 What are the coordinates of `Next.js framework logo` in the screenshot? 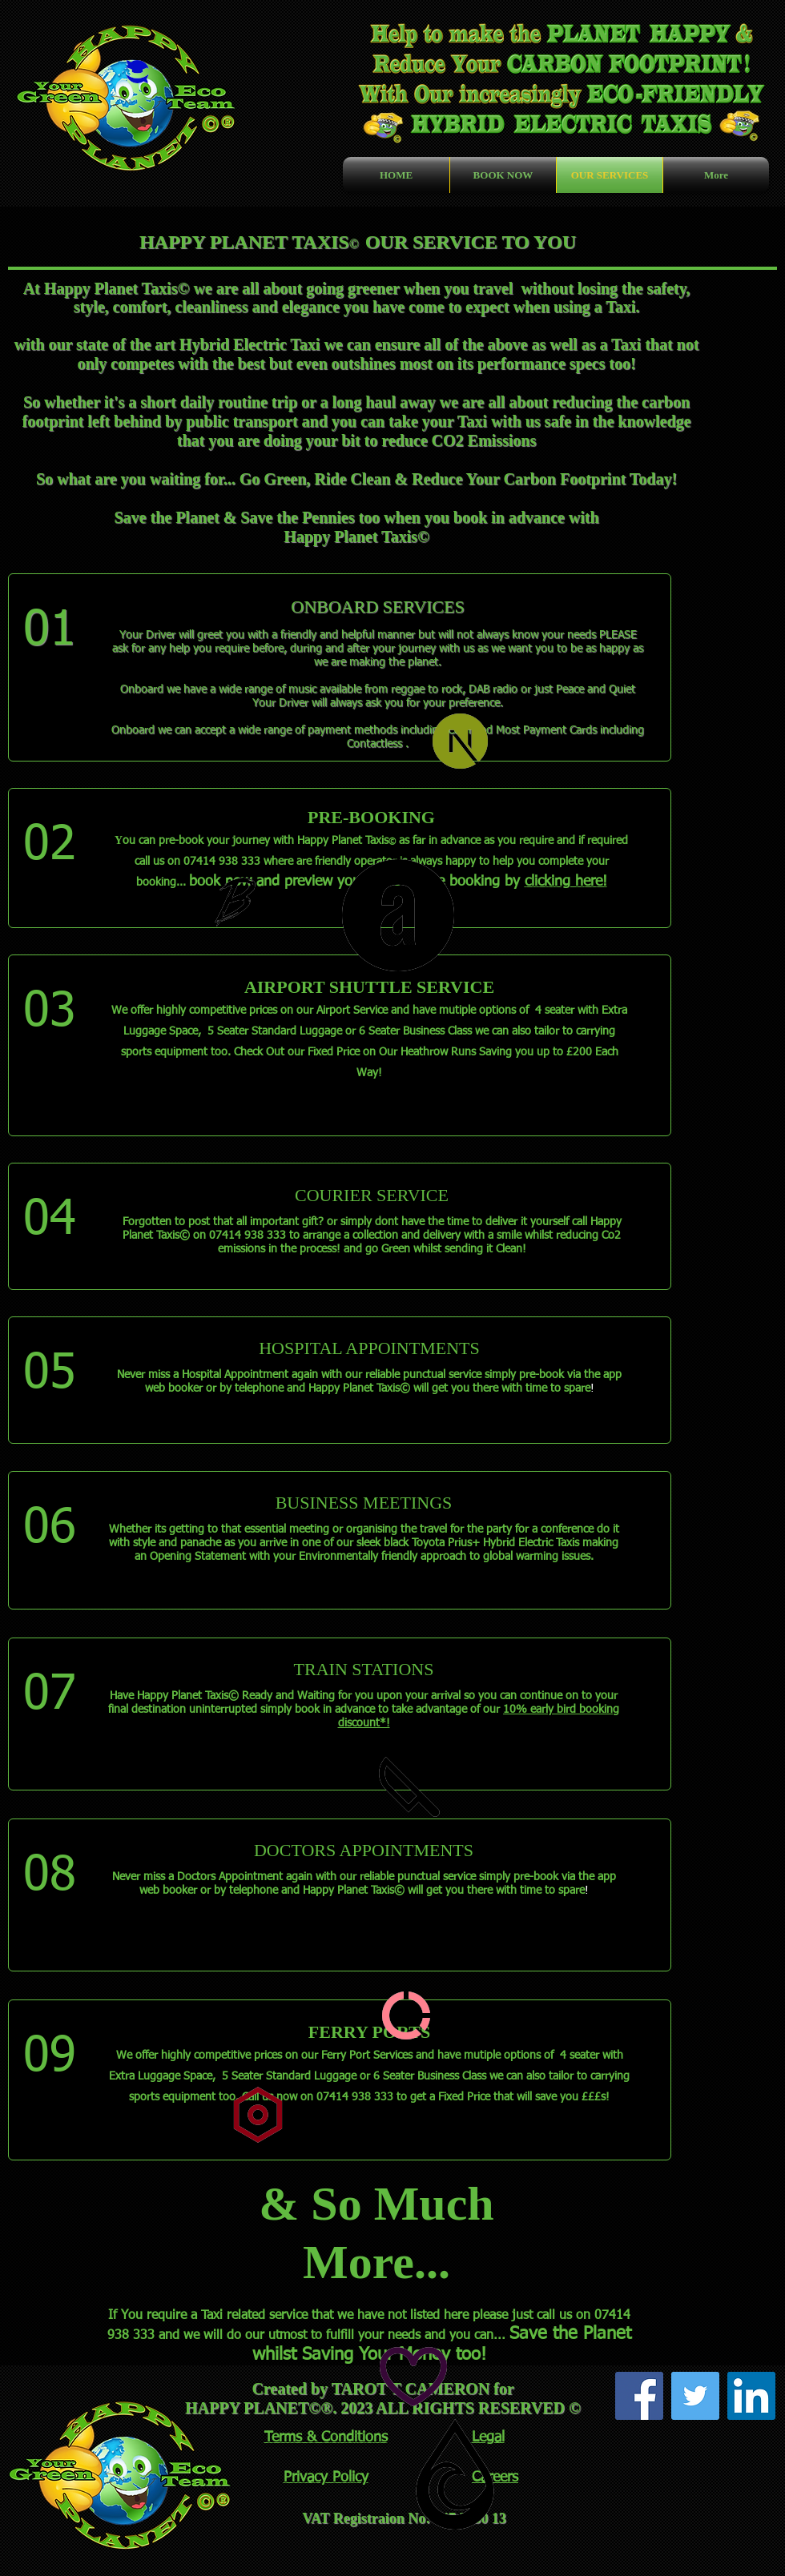 It's located at (460, 741).